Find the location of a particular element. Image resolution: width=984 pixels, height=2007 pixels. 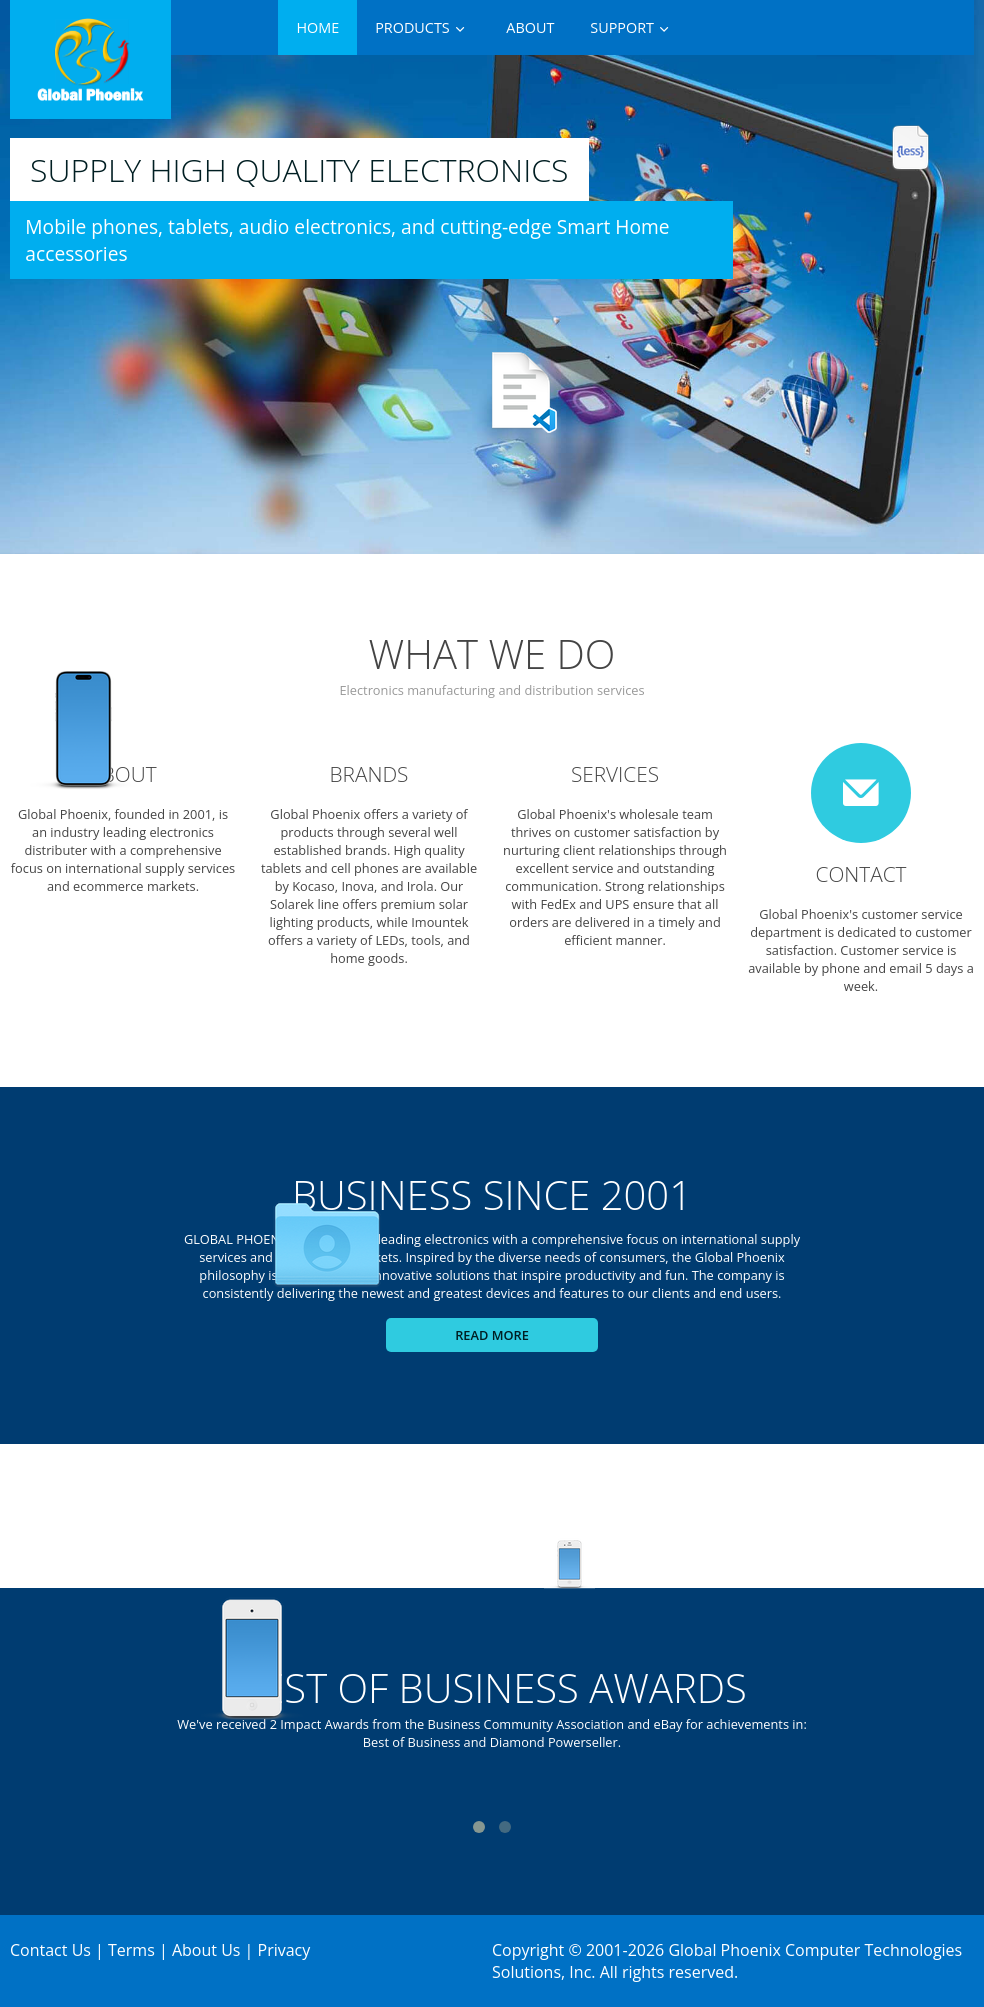

open a file in Visual Studio Code is located at coordinates (521, 392).